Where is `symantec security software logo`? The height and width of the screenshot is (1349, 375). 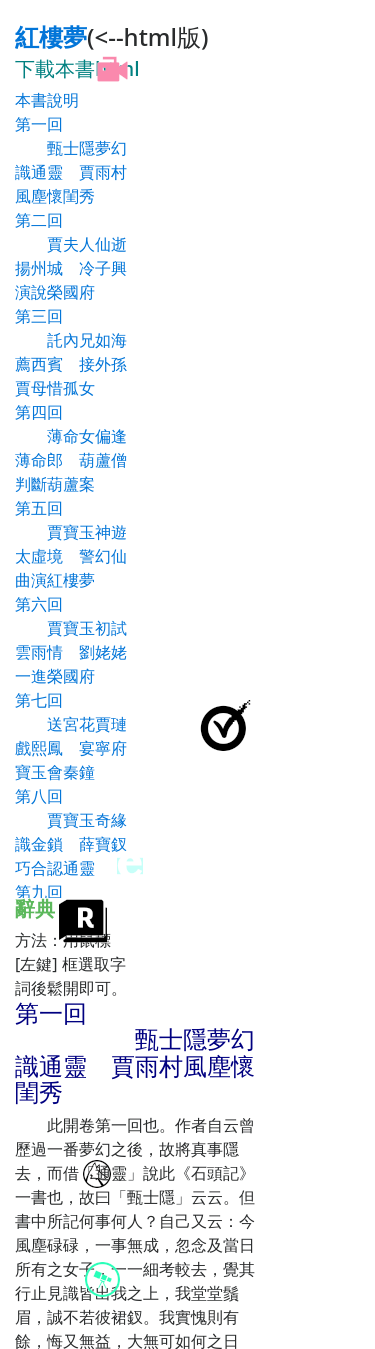 symantec security software logo is located at coordinates (225, 725).